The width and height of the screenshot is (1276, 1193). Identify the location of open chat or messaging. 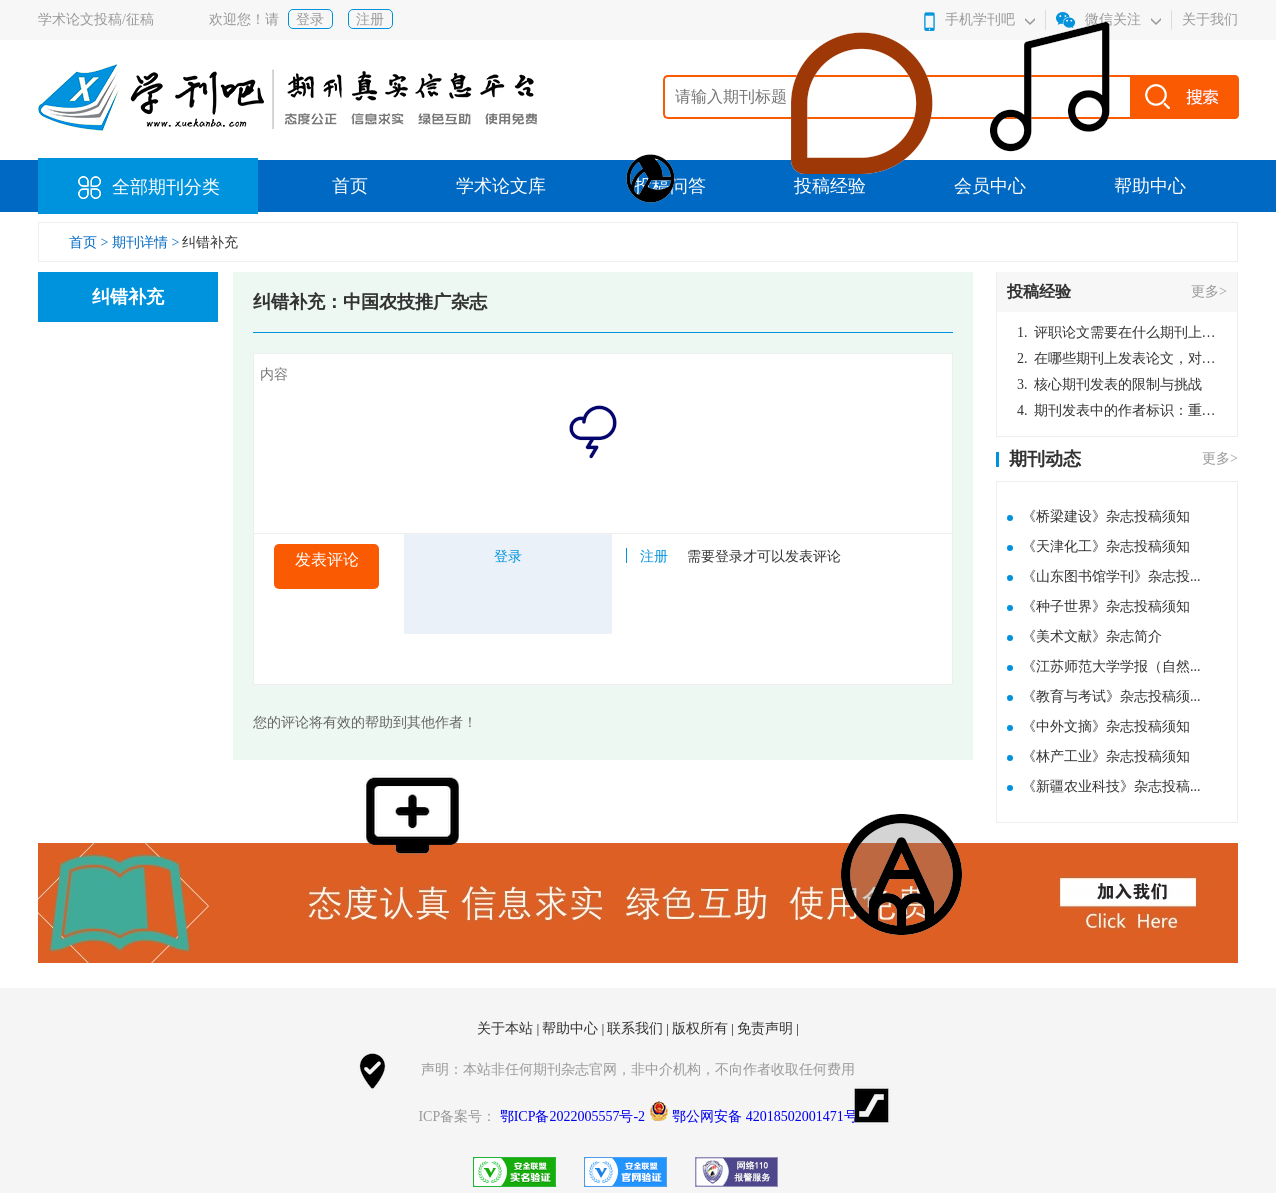
(859, 106).